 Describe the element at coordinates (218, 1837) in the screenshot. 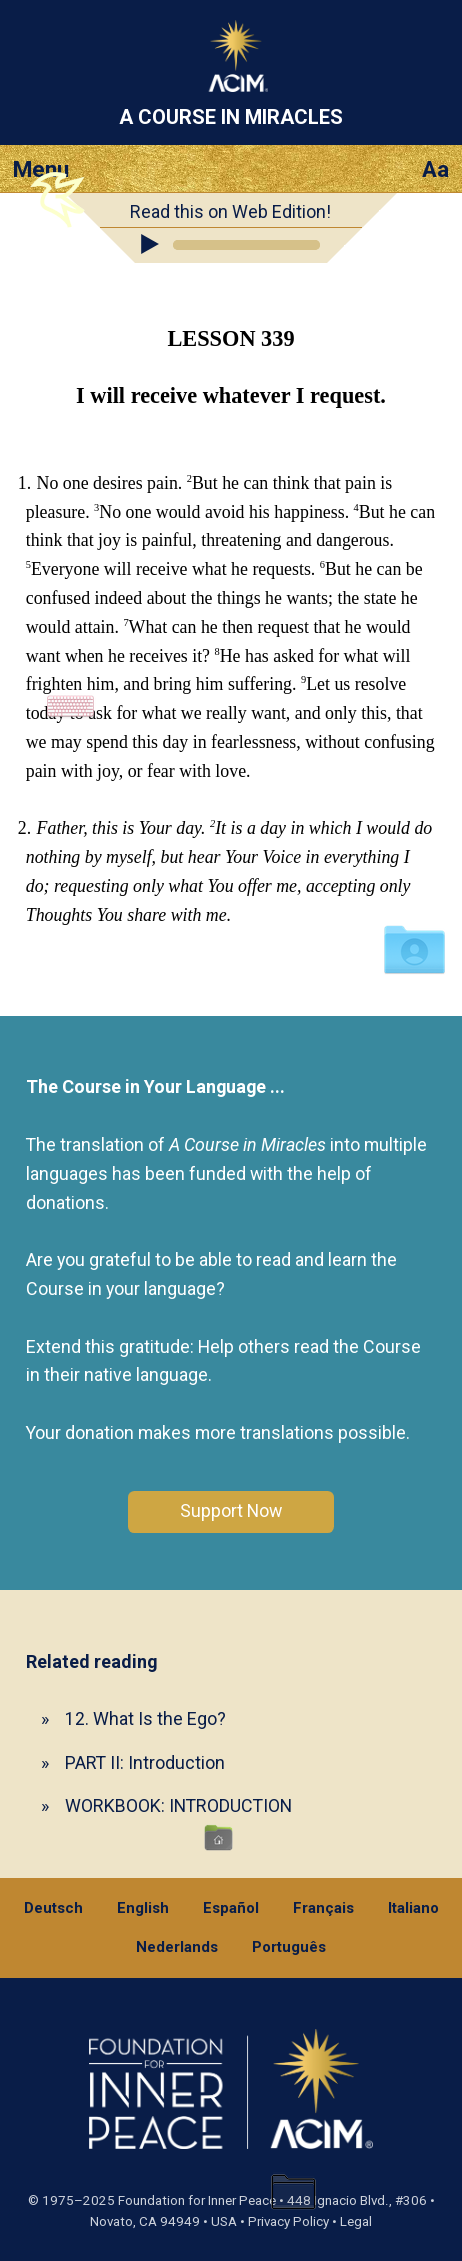

I see `access your home folder` at that location.